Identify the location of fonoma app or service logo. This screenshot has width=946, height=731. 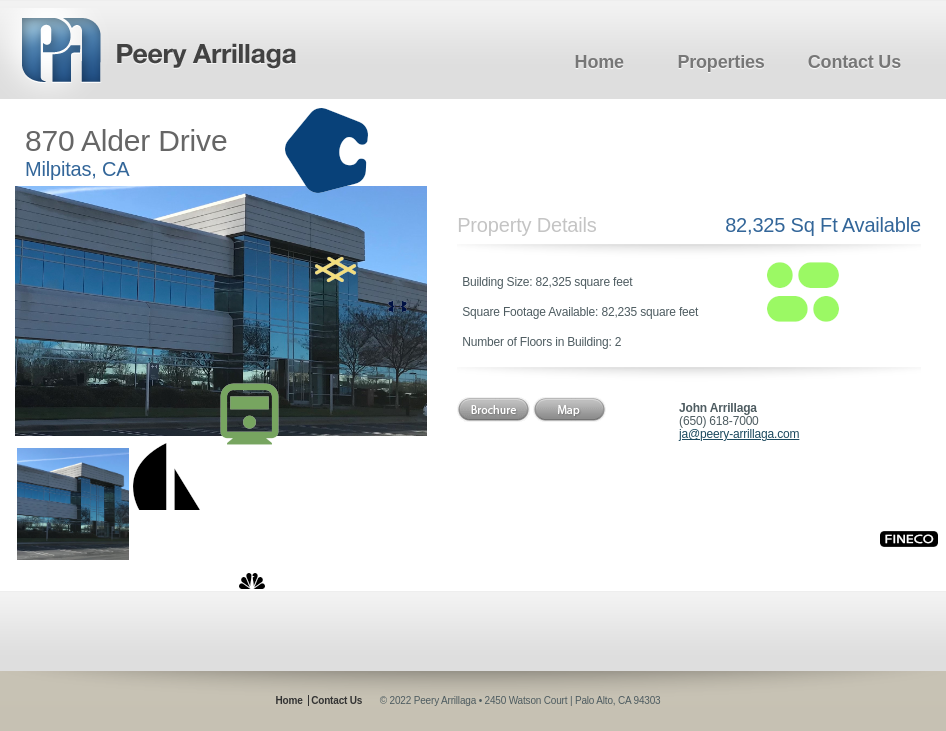
(803, 292).